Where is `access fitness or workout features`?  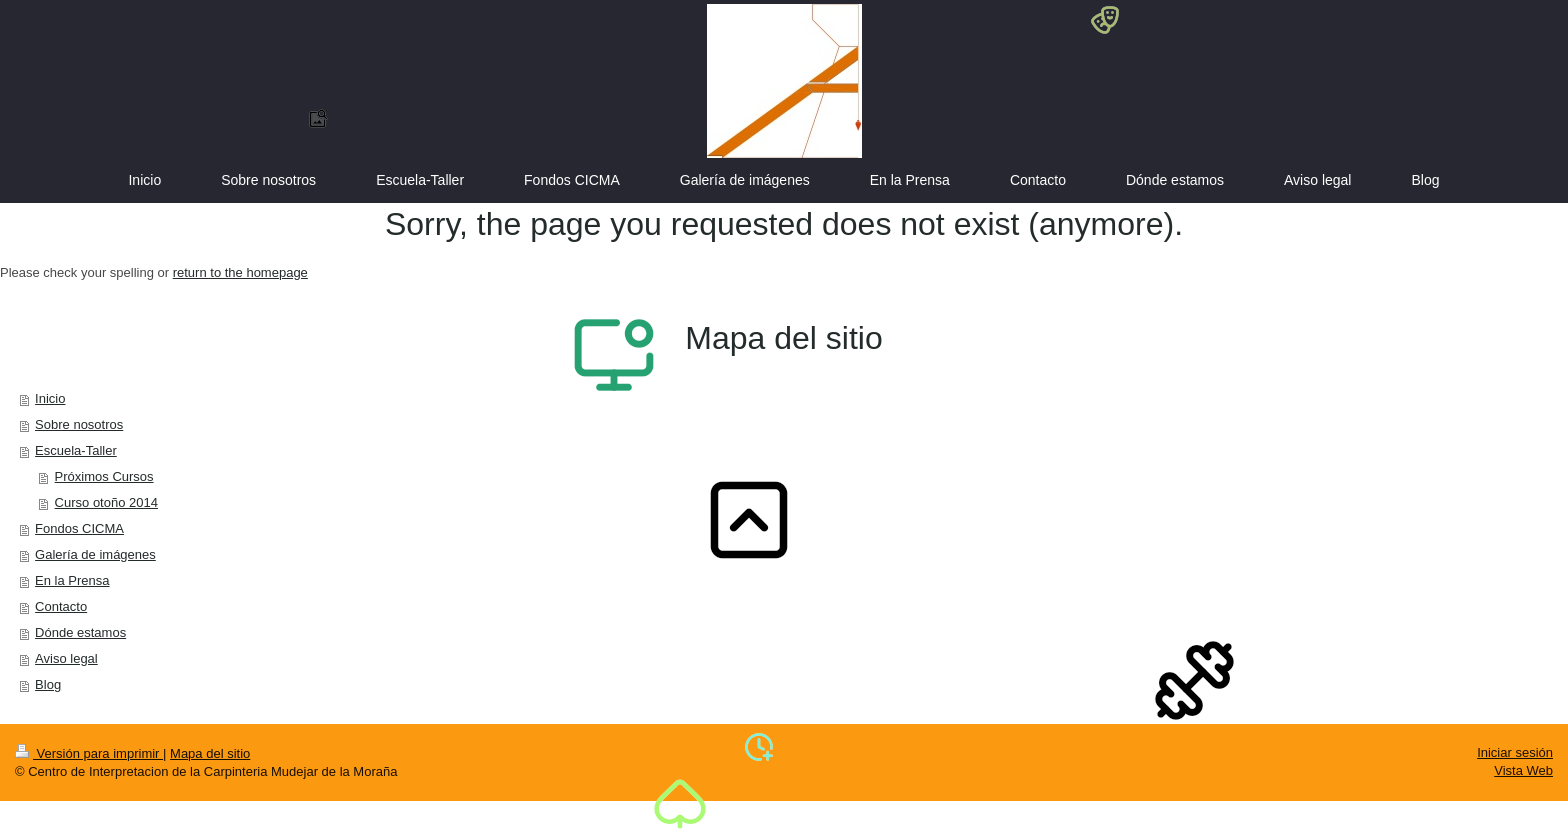 access fitness or workout features is located at coordinates (1194, 680).